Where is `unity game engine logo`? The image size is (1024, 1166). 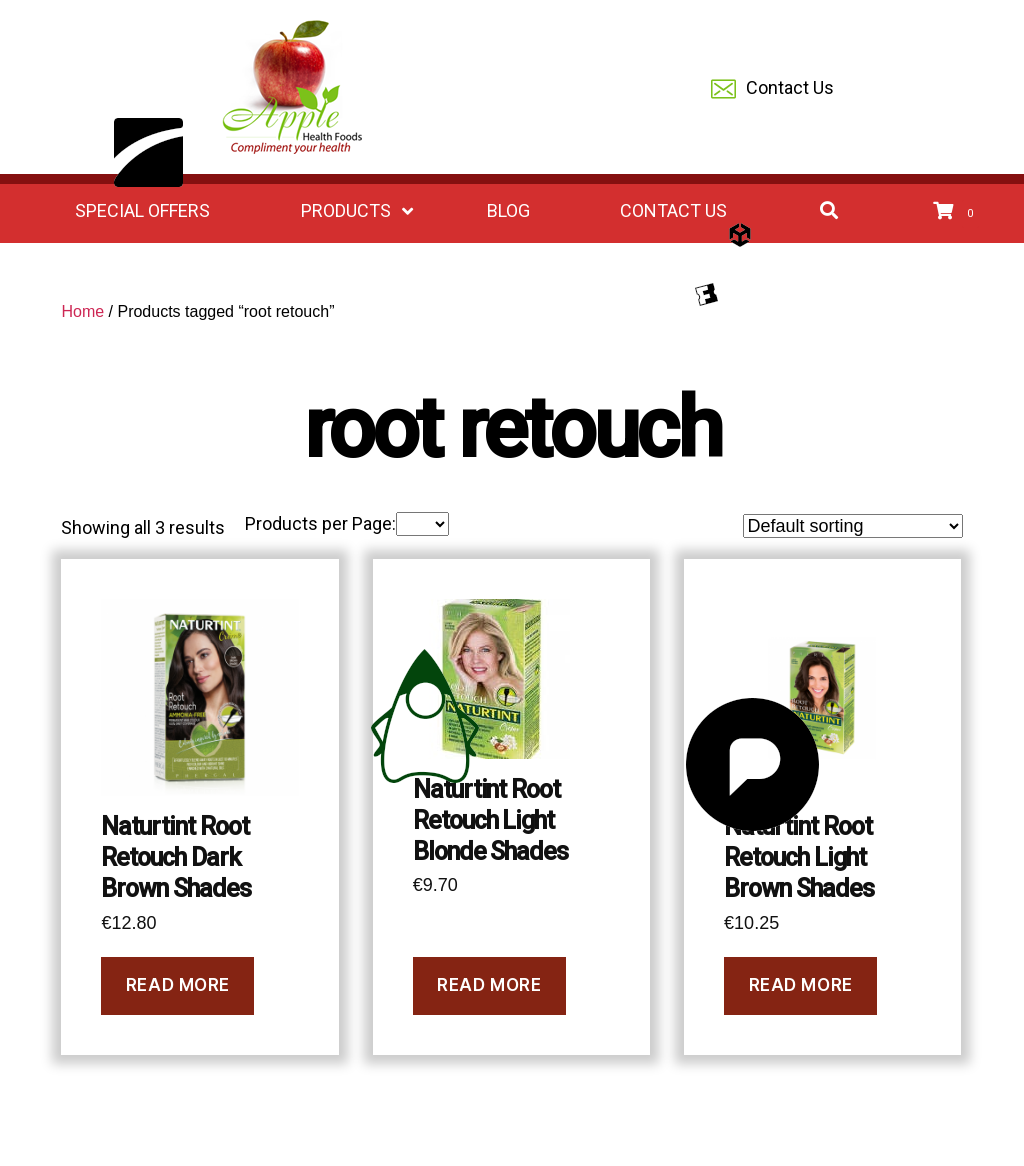 unity game engine logo is located at coordinates (740, 235).